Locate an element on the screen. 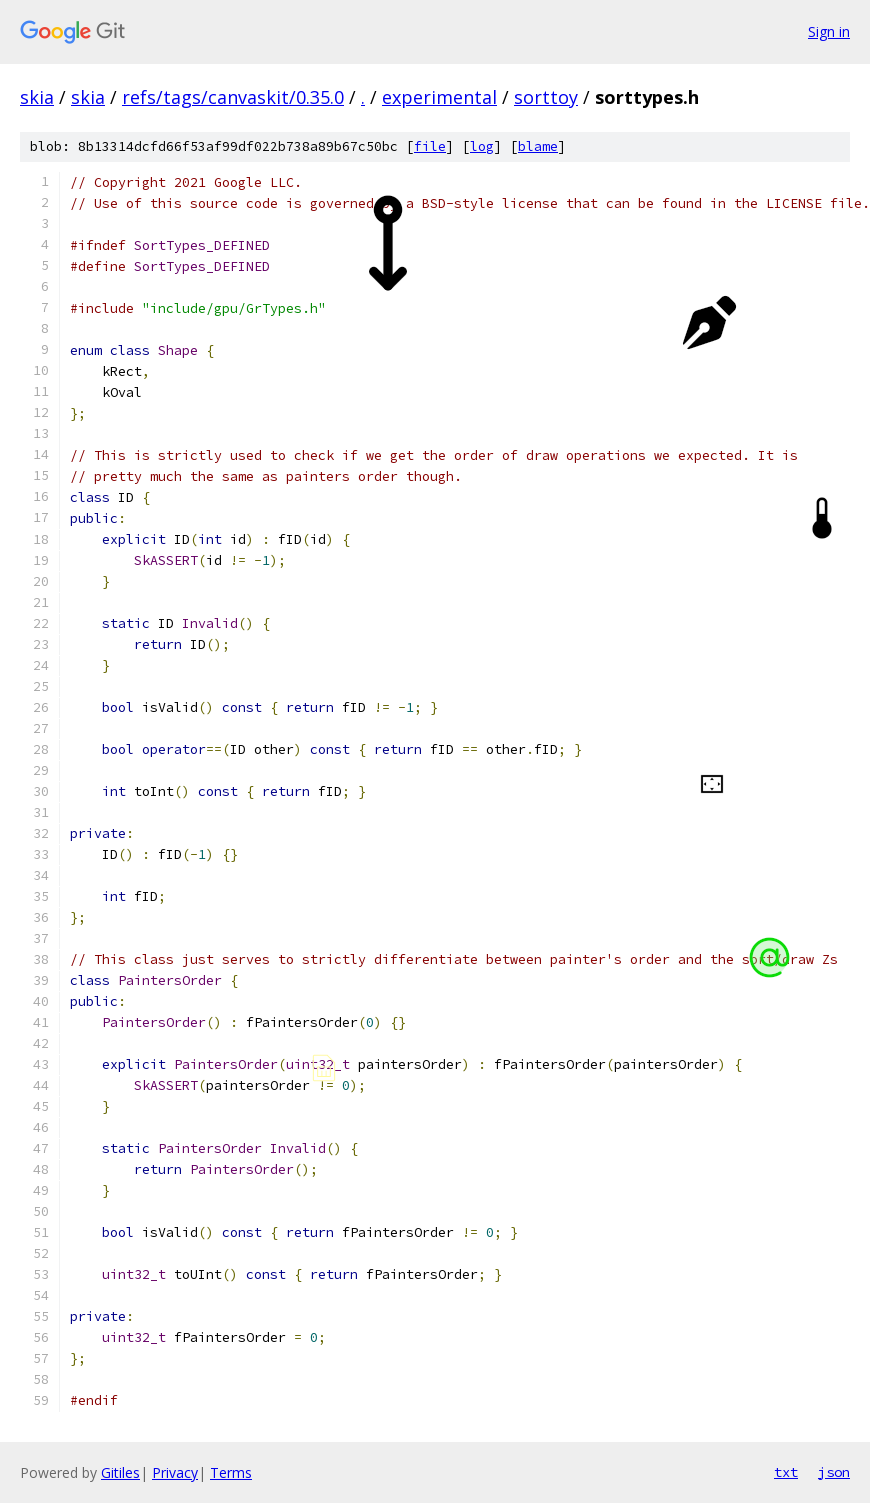 The image size is (870, 1503). access writing or editing tools is located at coordinates (709, 322).